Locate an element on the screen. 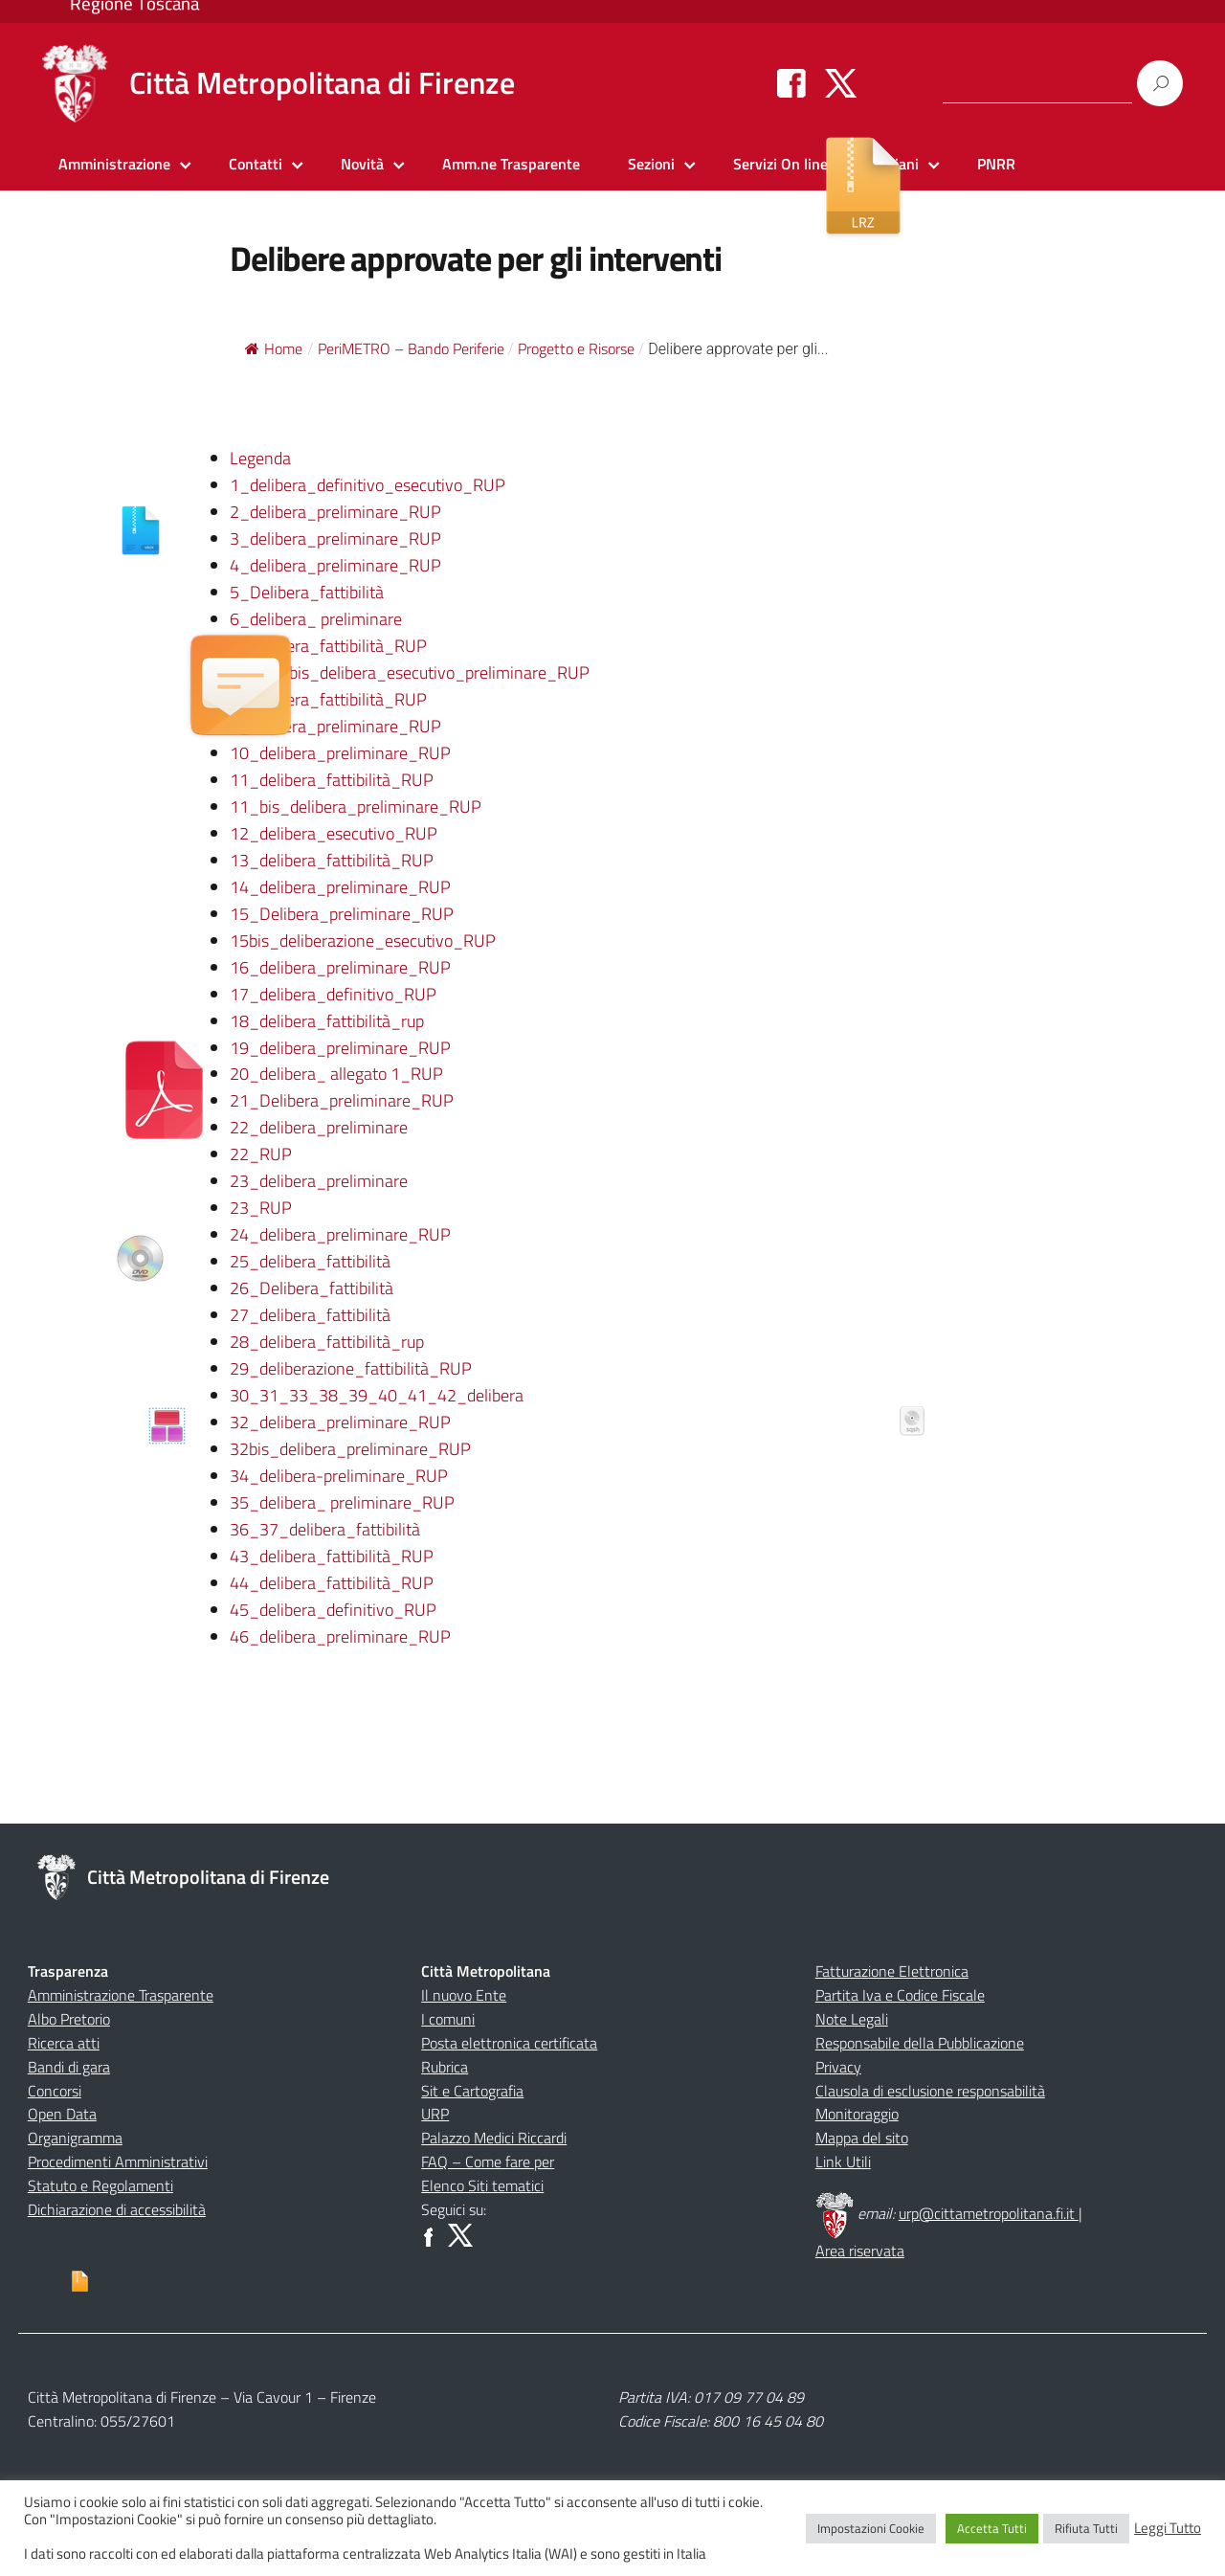 The image size is (1225, 2576). compressed tar archive file (.tar.lzma) is located at coordinates (79, 2281).